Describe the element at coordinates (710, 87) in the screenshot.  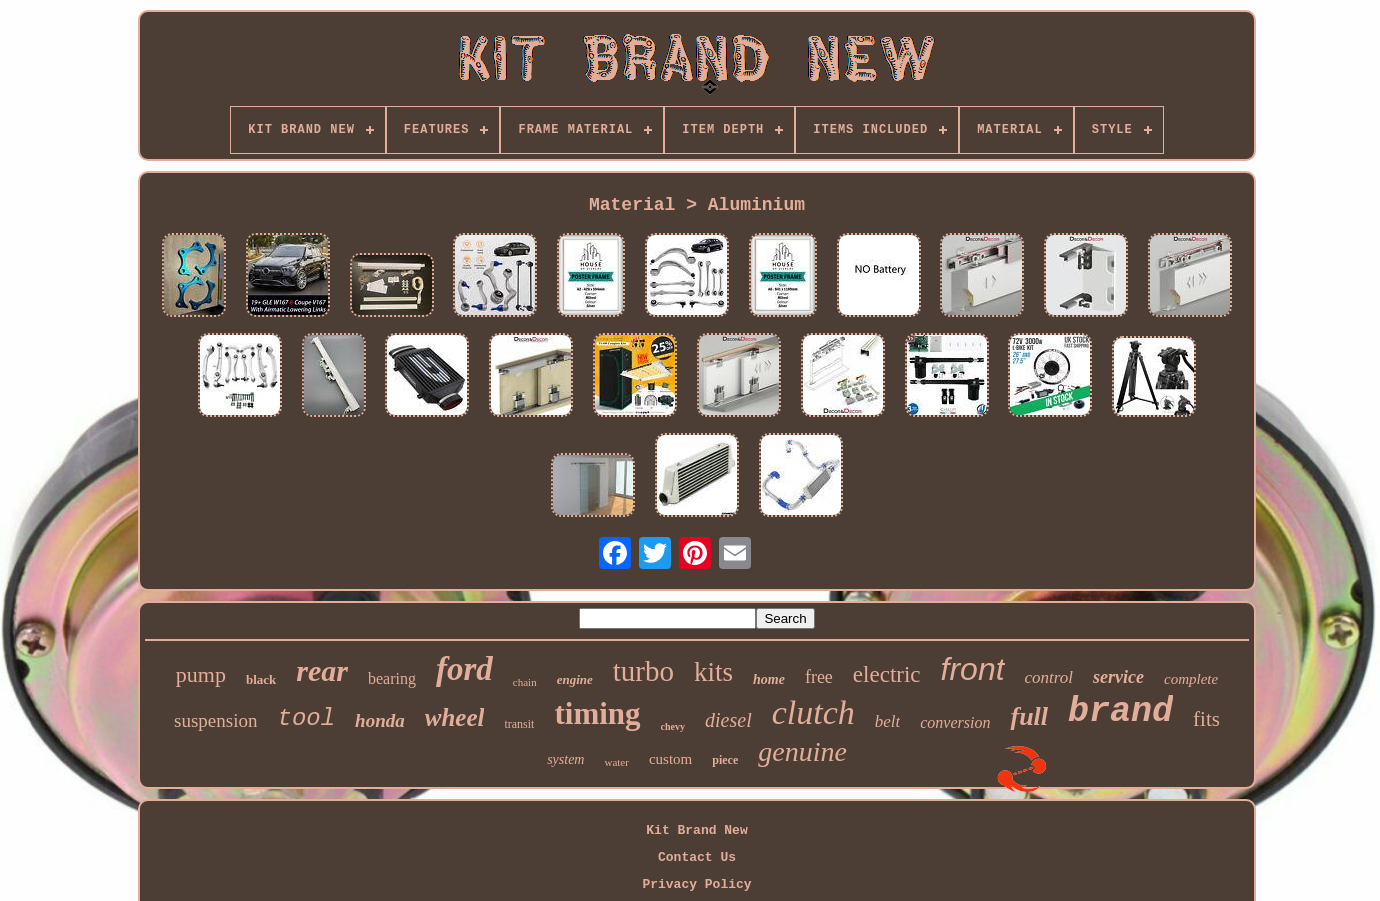
I see `place a virtual marker or waypoint in-game` at that location.